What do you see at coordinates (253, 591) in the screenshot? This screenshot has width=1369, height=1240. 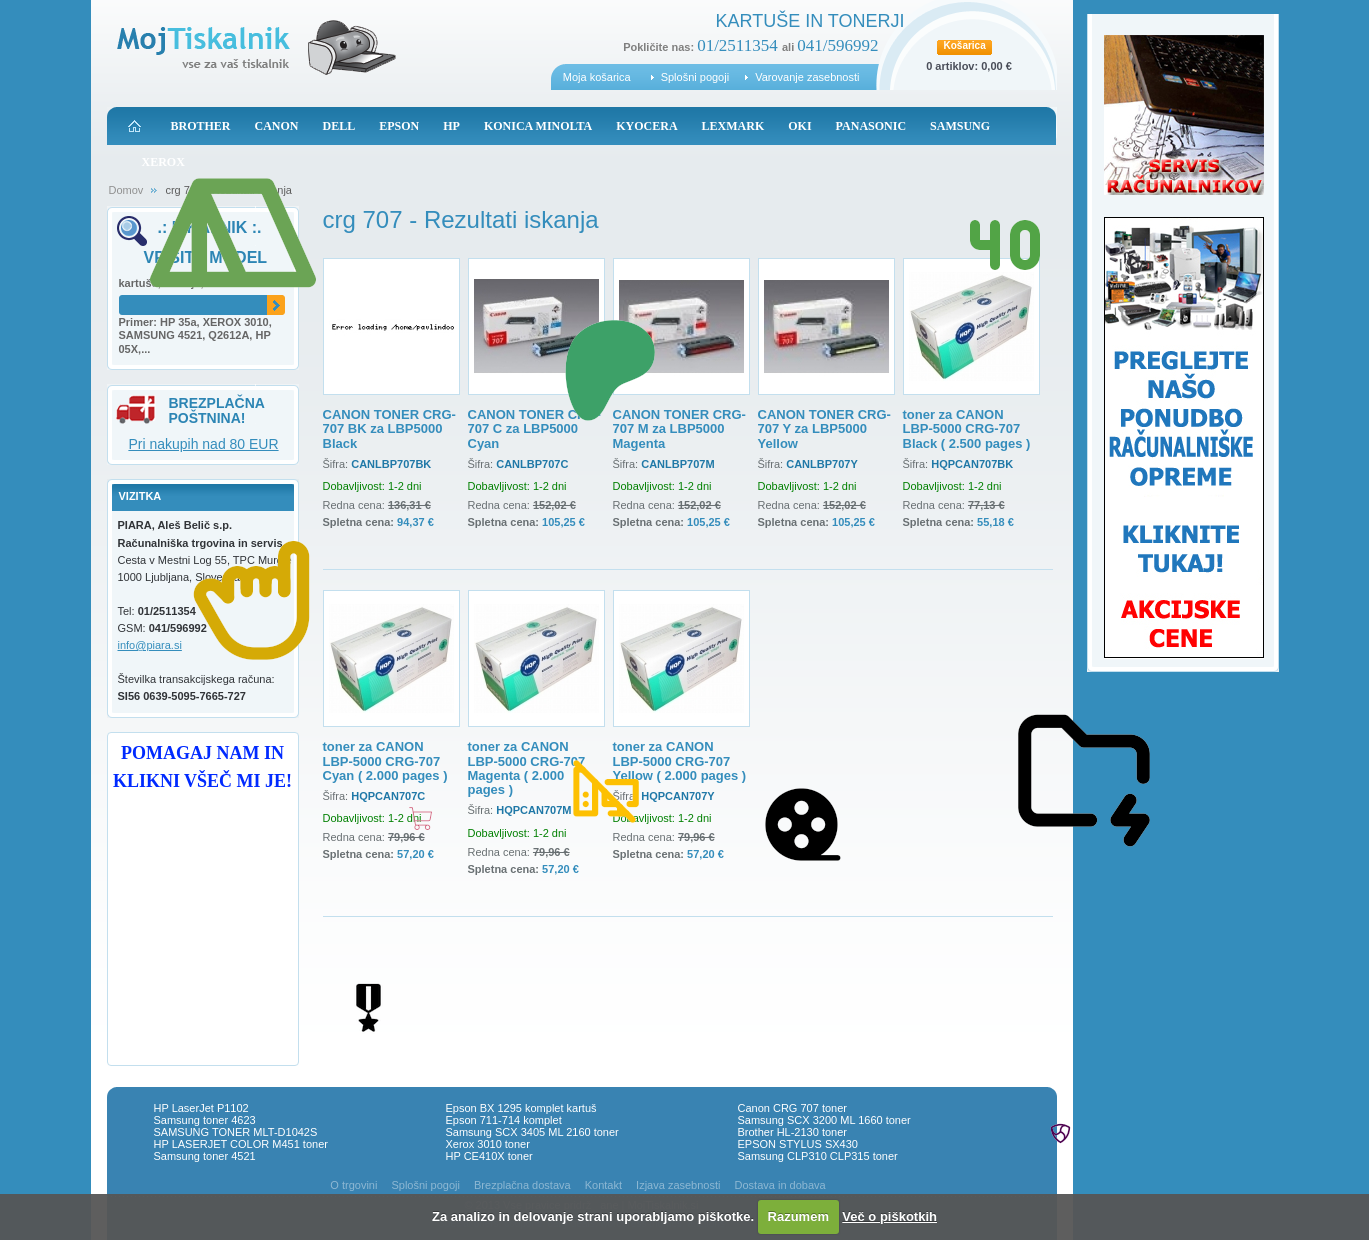 I see `pinky promise or commitment gesture` at bounding box center [253, 591].